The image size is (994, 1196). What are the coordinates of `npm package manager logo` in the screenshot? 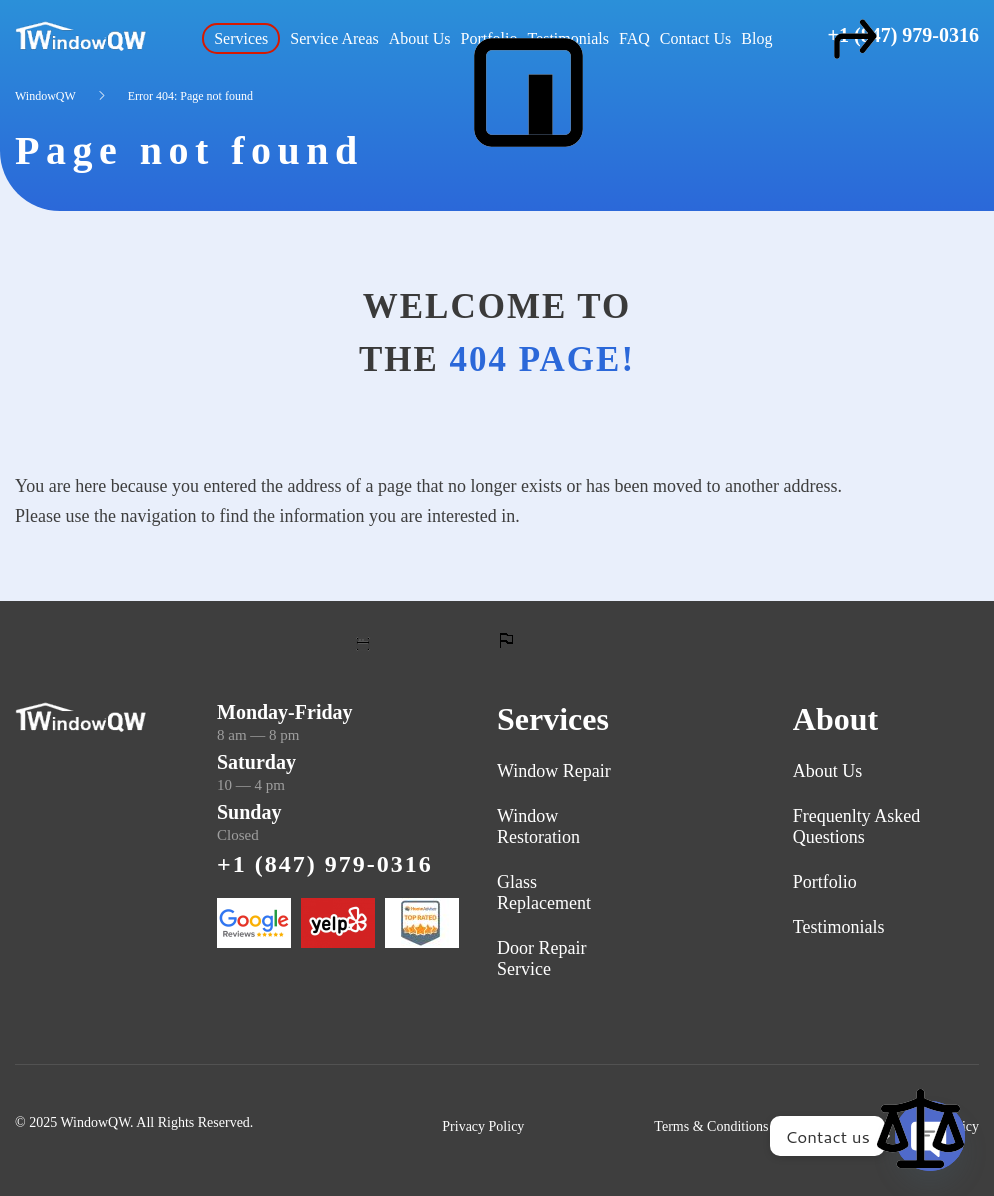 It's located at (528, 92).